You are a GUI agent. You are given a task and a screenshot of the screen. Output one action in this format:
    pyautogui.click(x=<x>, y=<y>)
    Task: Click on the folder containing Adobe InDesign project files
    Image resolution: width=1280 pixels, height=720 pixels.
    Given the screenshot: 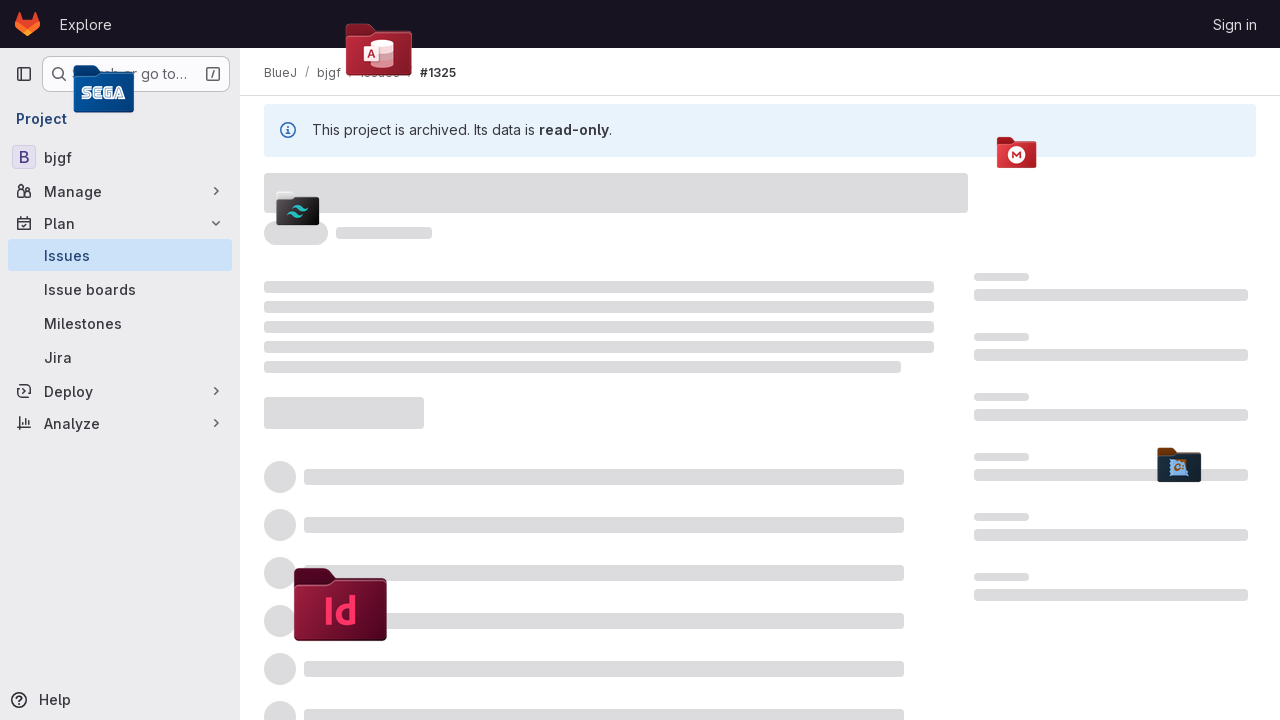 What is the action you would take?
    pyautogui.click(x=340, y=607)
    